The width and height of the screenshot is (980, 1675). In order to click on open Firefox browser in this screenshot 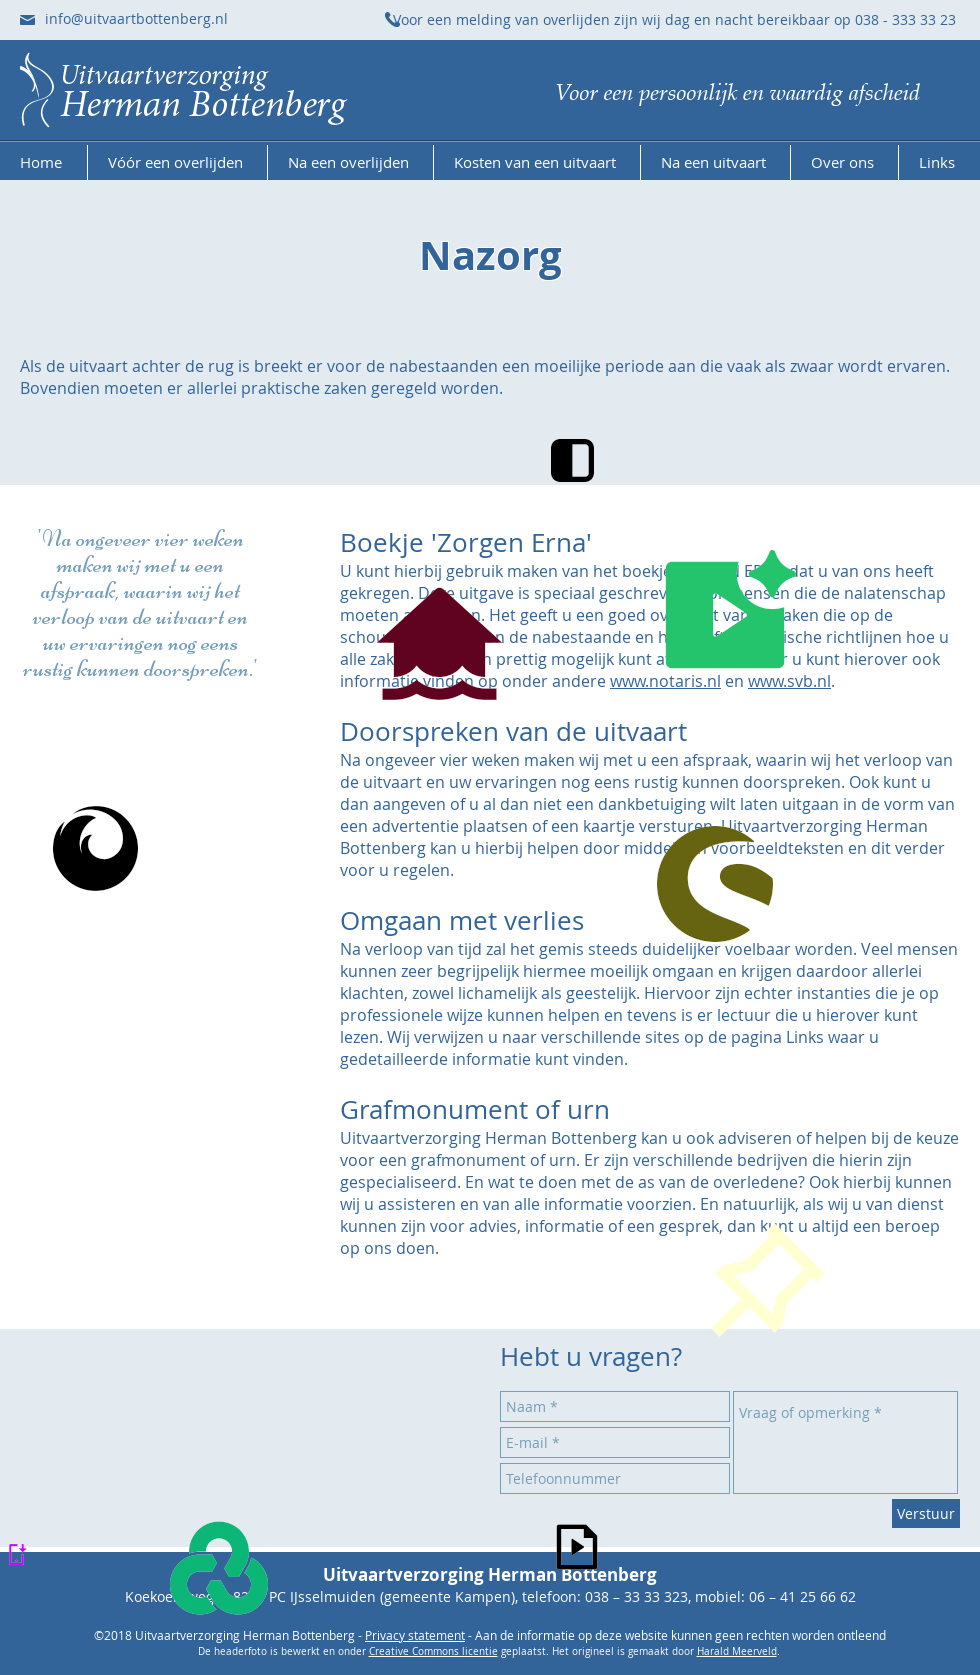, I will do `click(95, 848)`.